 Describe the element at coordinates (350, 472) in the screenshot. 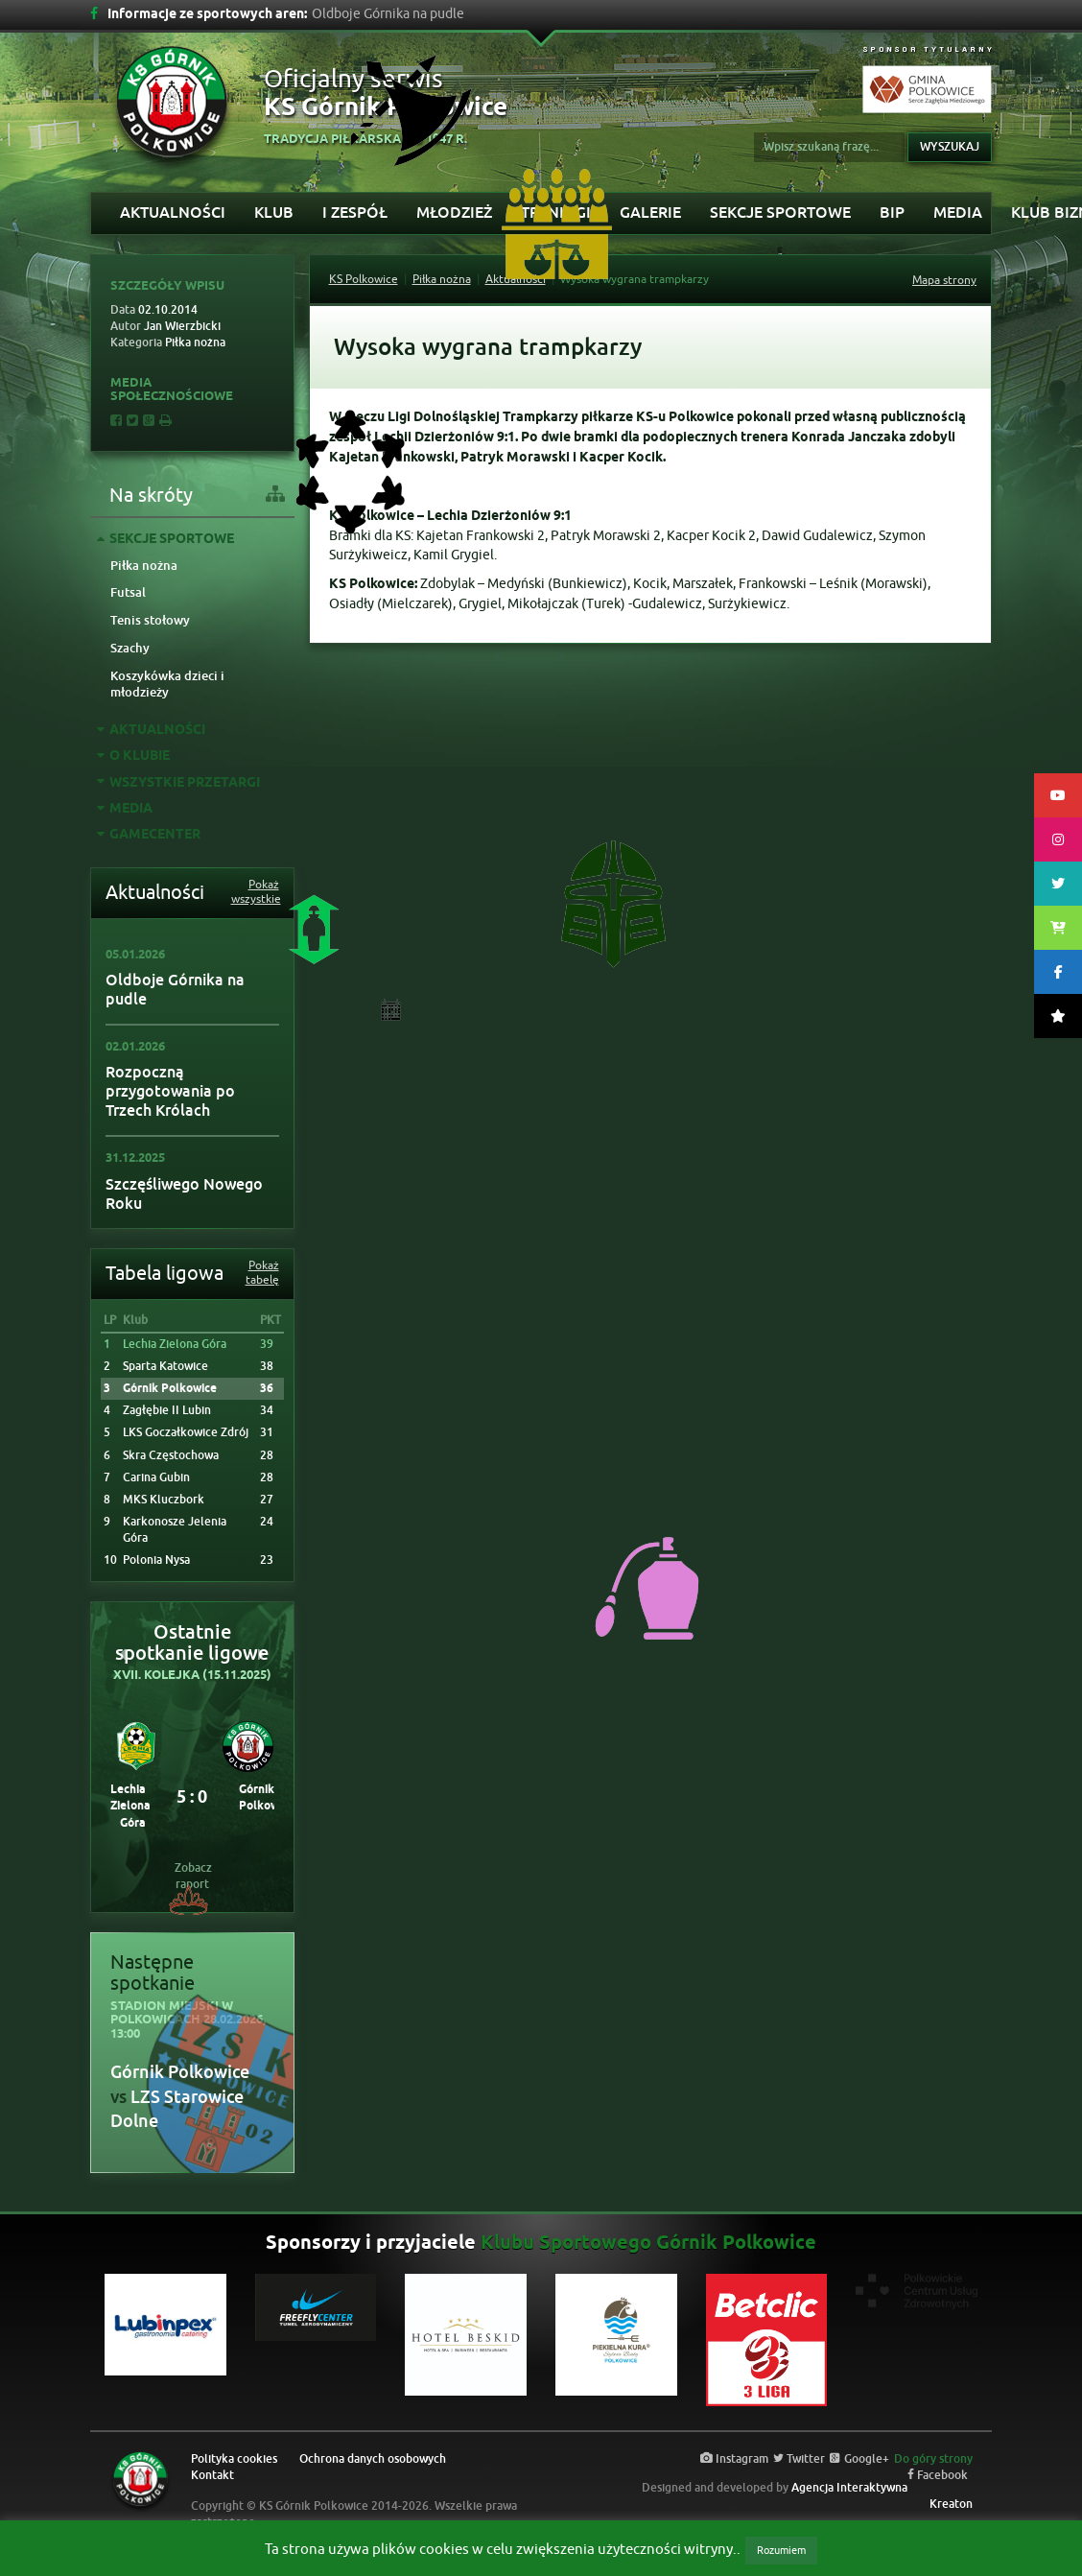

I see `view players in a game lobby` at that location.